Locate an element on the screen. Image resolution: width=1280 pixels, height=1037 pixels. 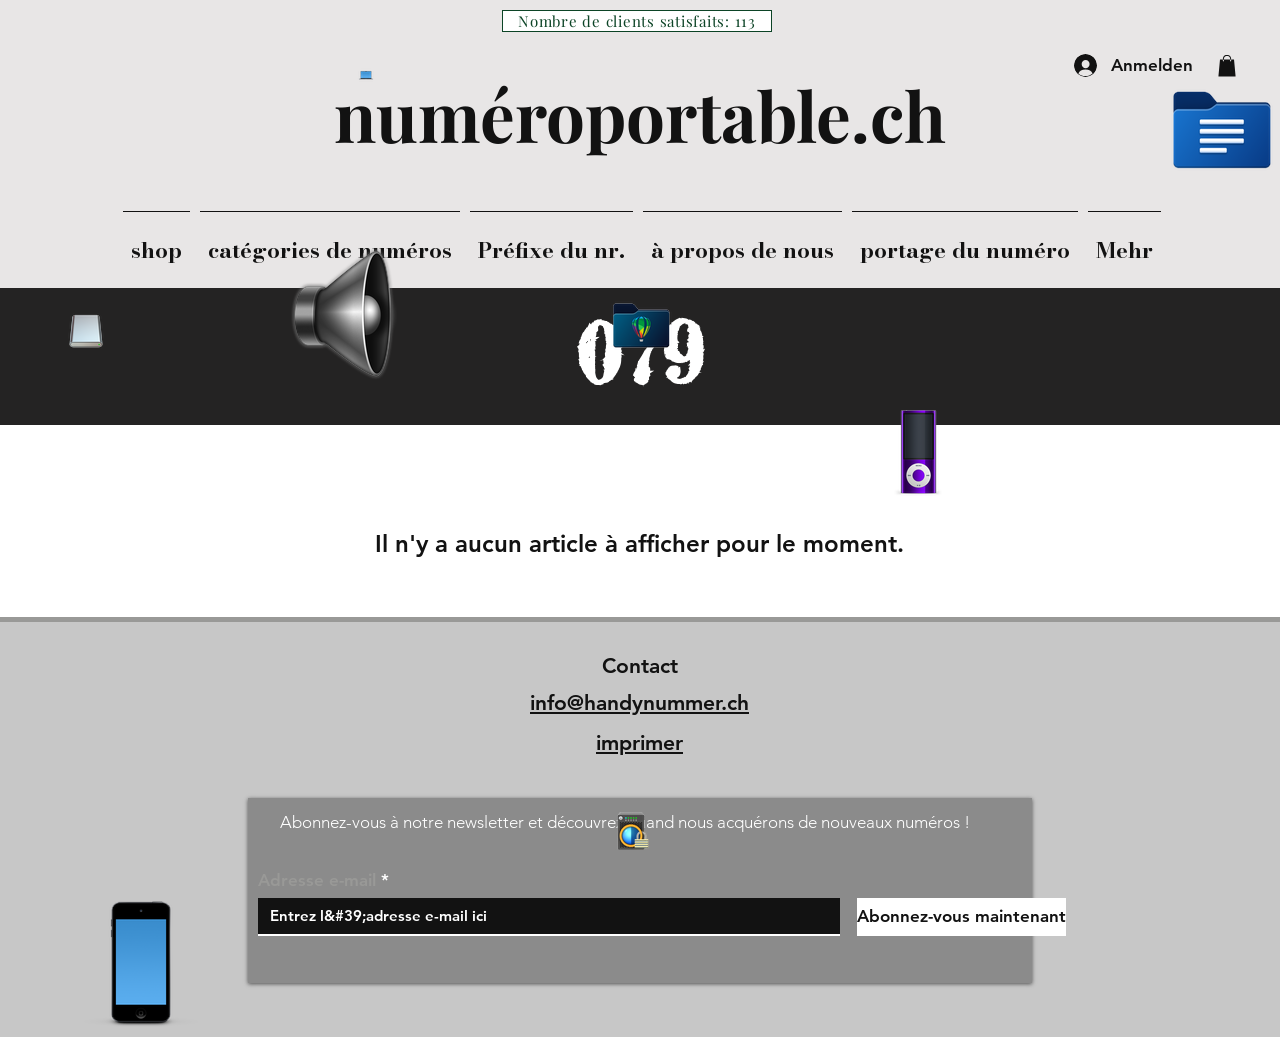
indicates a locked RAID 1 storage array is located at coordinates (631, 831).